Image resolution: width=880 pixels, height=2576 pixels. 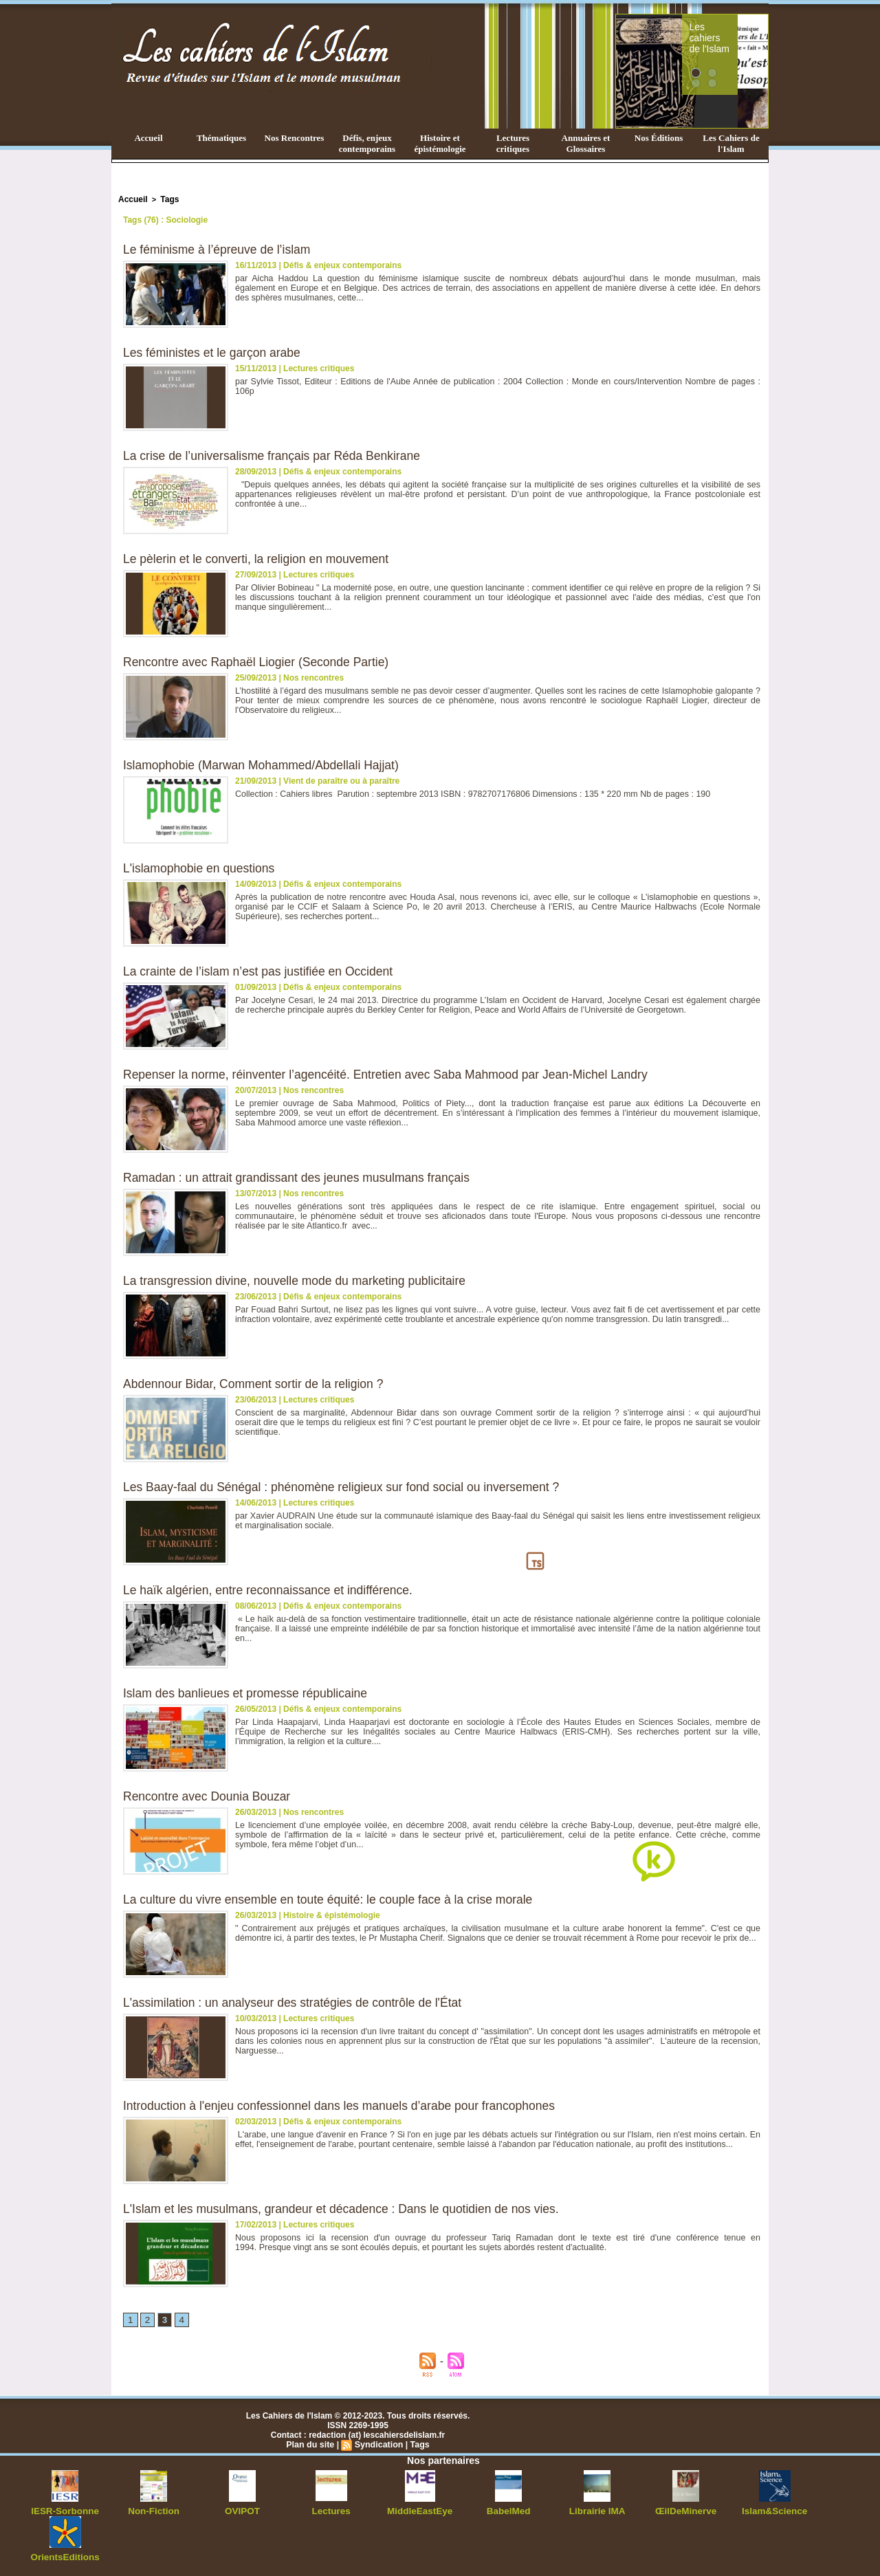 What do you see at coordinates (535, 1561) in the screenshot?
I see `indicates a TypeScript file or project` at bounding box center [535, 1561].